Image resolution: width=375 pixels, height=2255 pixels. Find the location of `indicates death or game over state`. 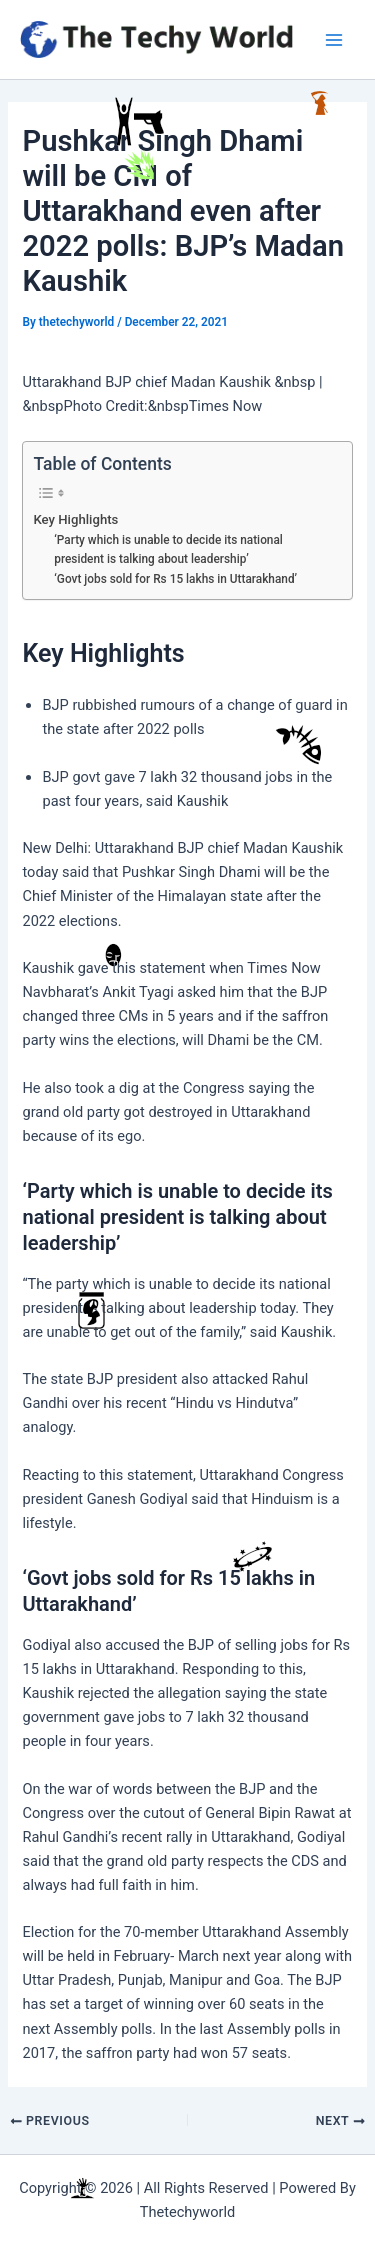

indicates death or game over state is located at coordinates (320, 103).